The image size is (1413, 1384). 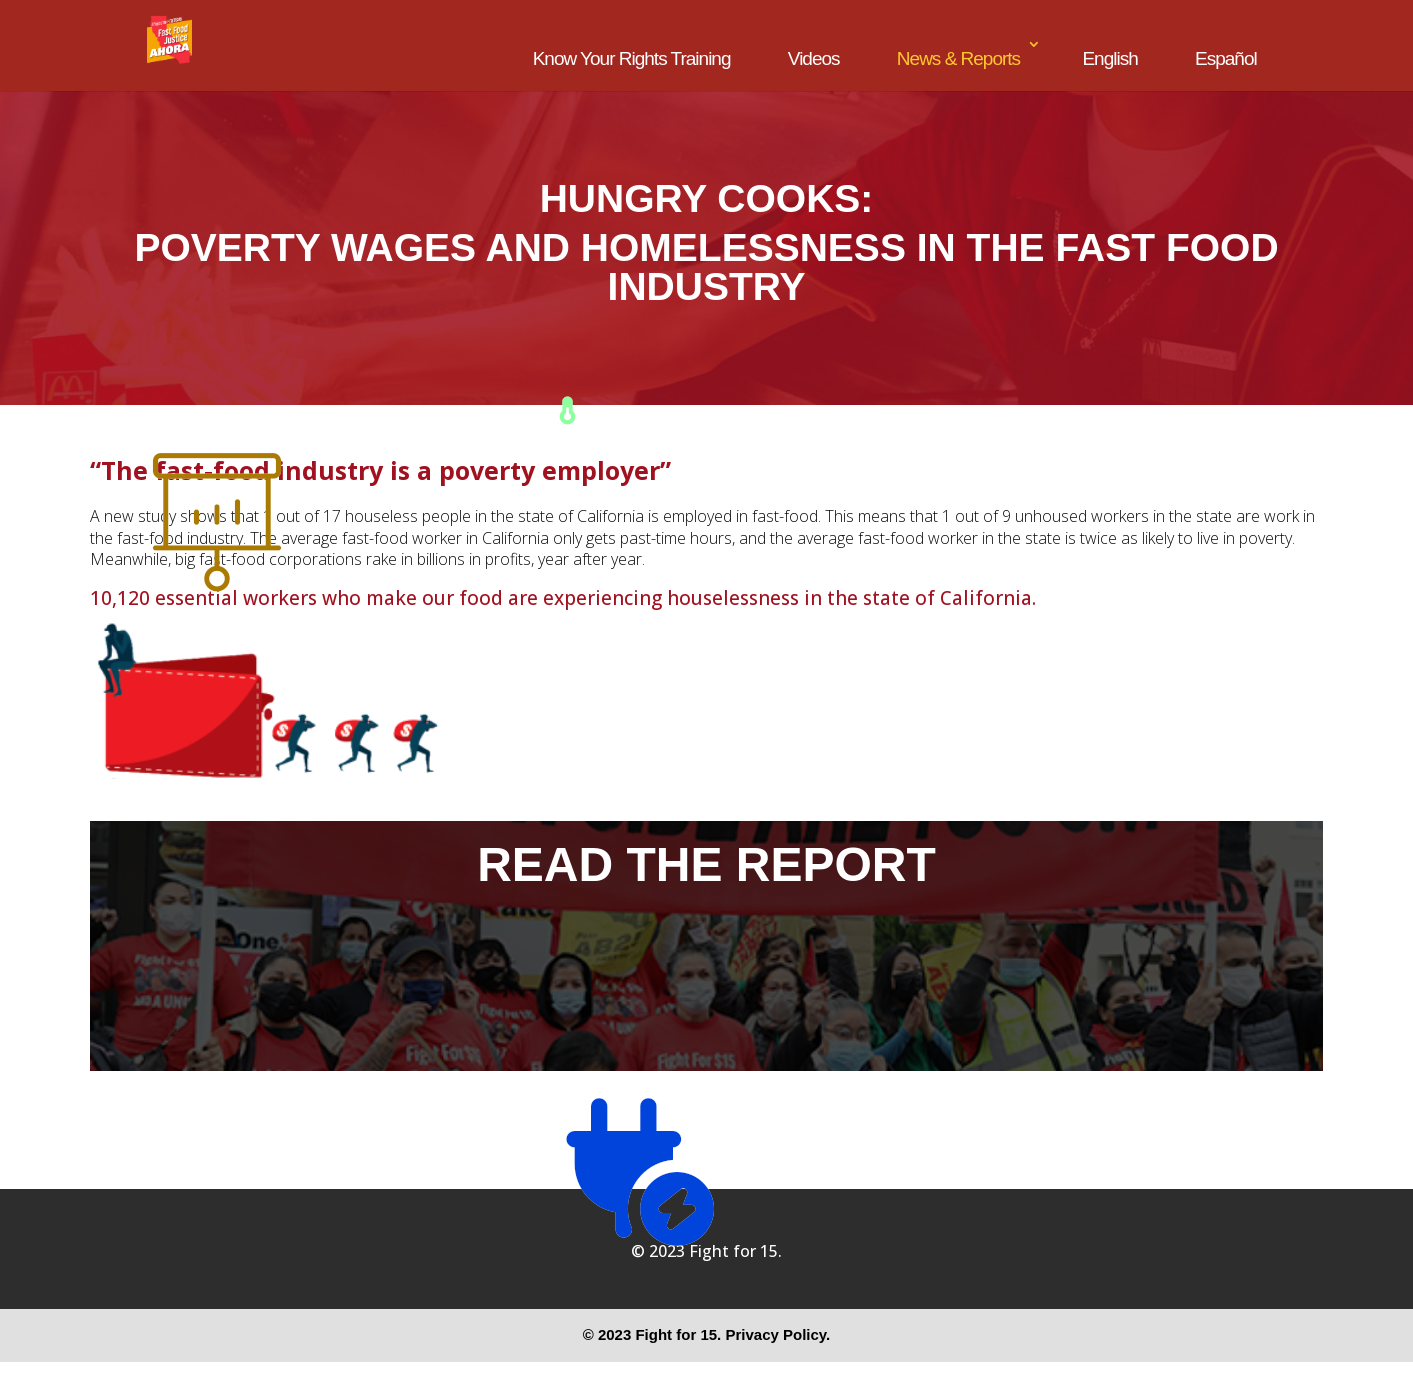 I want to click on view presentation with data charts, so click(x=217, y=512).